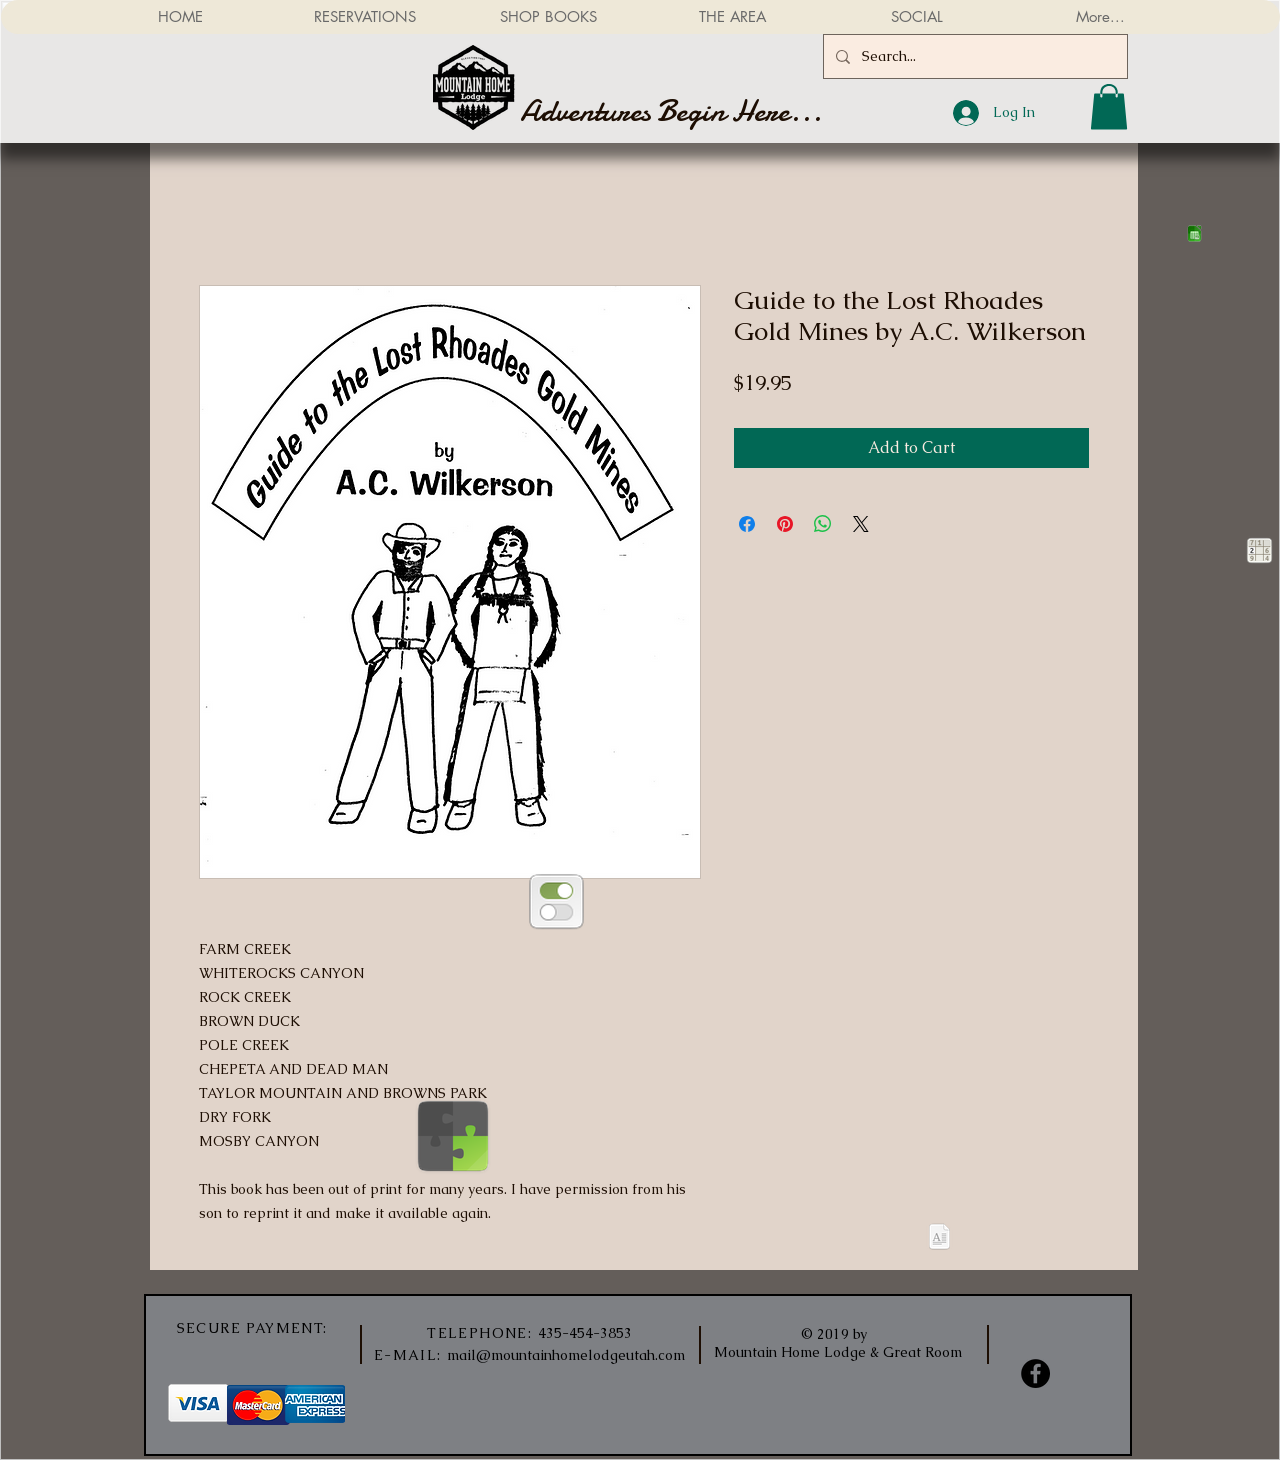 This screenshot has height=1460, width=1280. I want to click on open a rich text document, so click(939, 1236).